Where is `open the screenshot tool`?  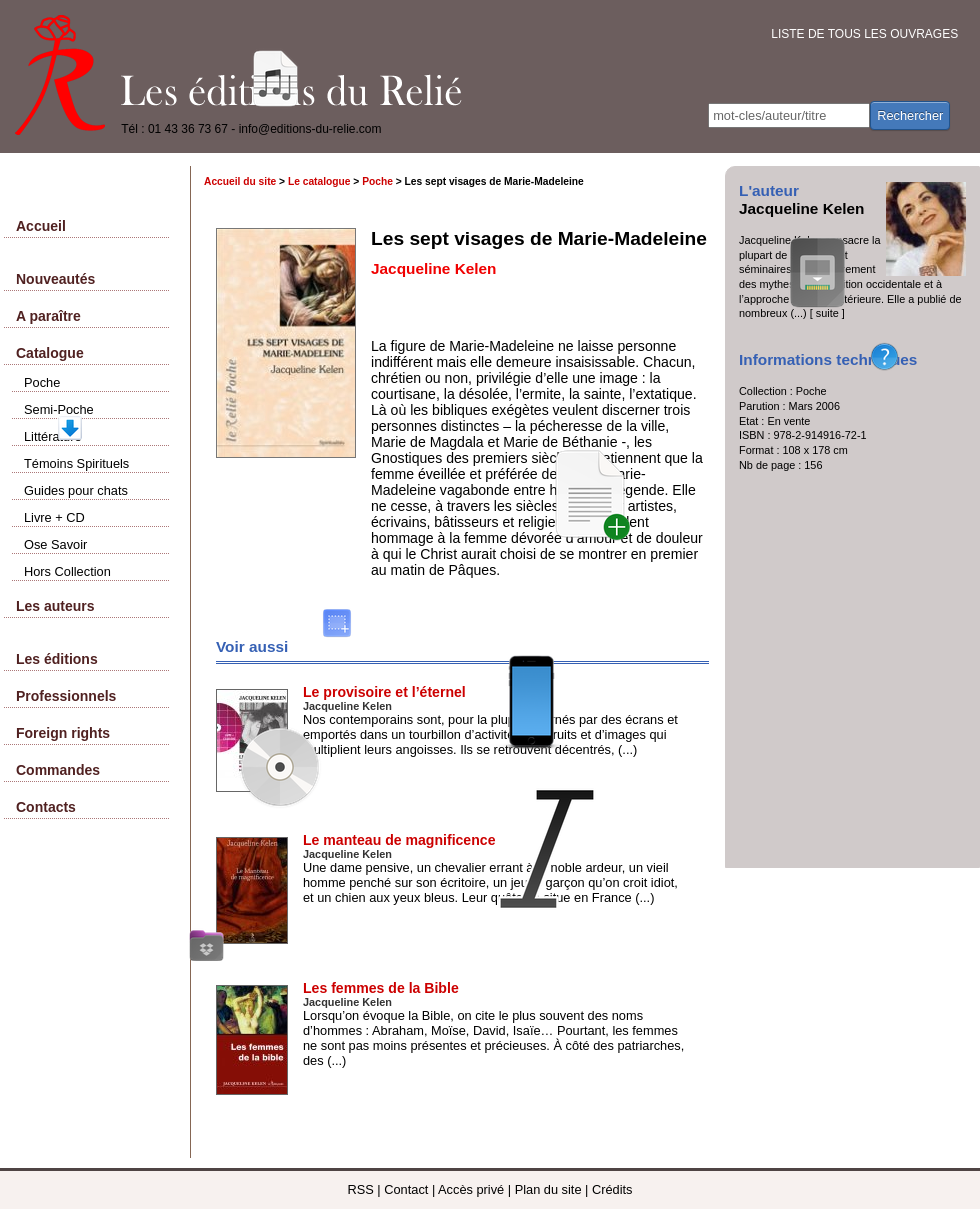 open the screenshot tool is located at coordinates (337, 623).